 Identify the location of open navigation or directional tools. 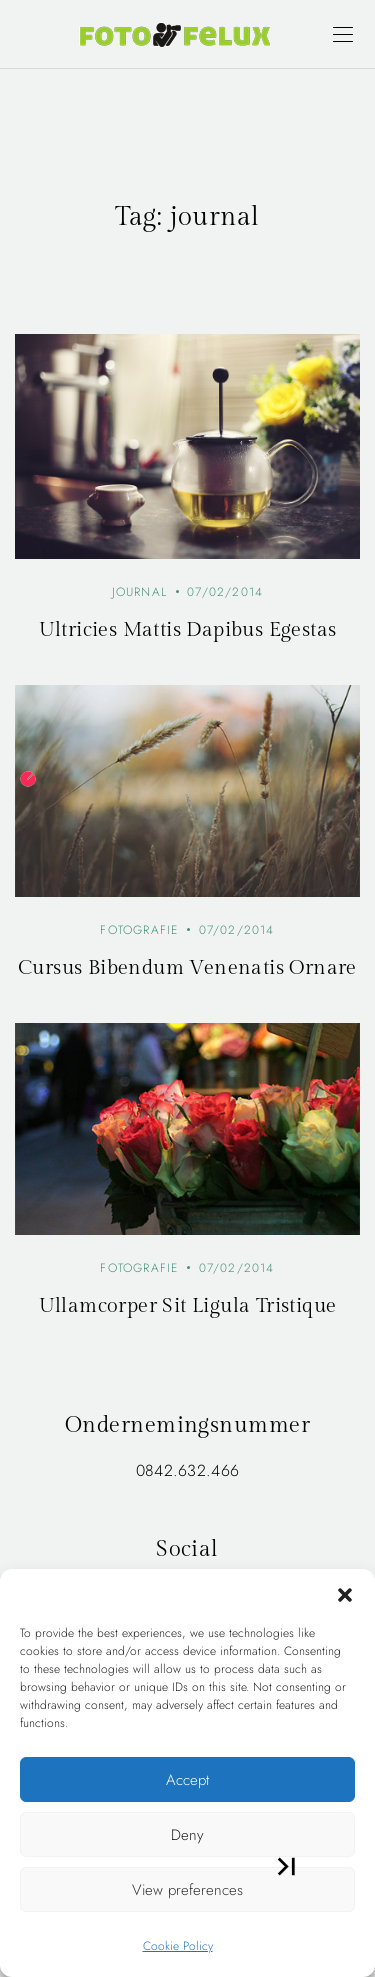
(28, 779).